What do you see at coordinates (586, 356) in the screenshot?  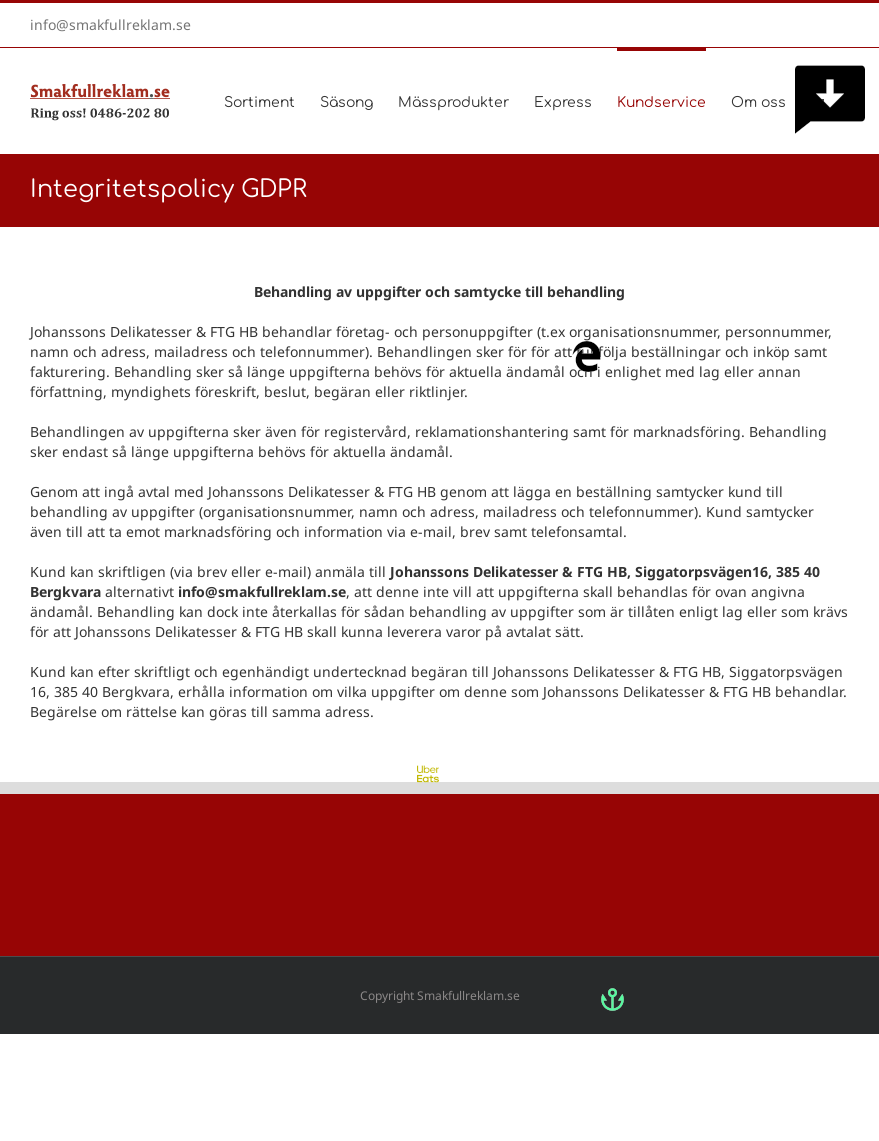 I see `open Microsoft Edge browser` at bounding box center [586, 356].